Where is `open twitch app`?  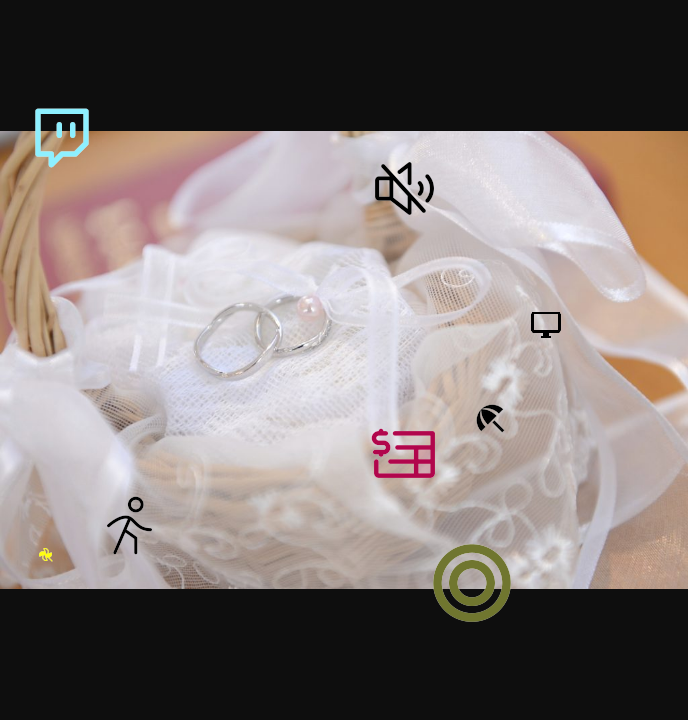
open twitch app is located at coordinates (62, 138).